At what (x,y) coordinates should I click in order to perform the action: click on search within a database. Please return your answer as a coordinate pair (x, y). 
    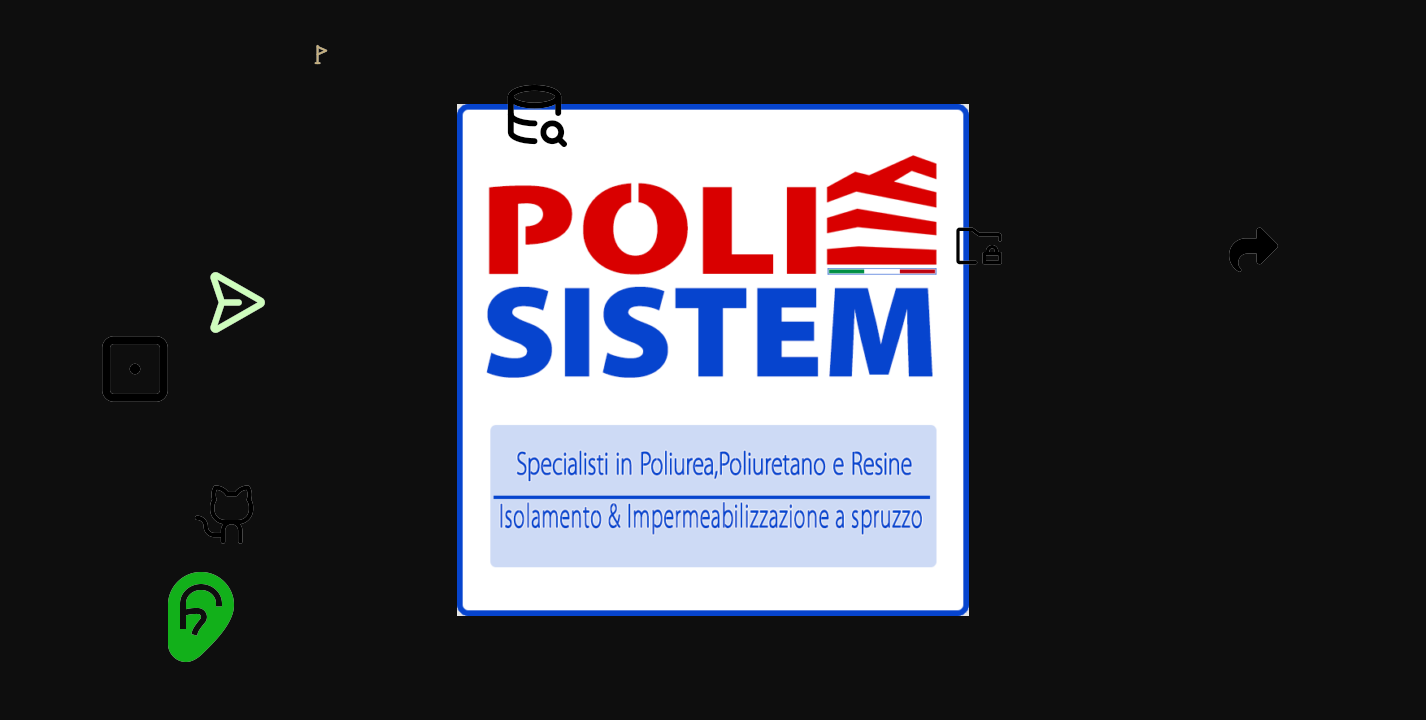
    Looking at the image, I should click on (534, 114).